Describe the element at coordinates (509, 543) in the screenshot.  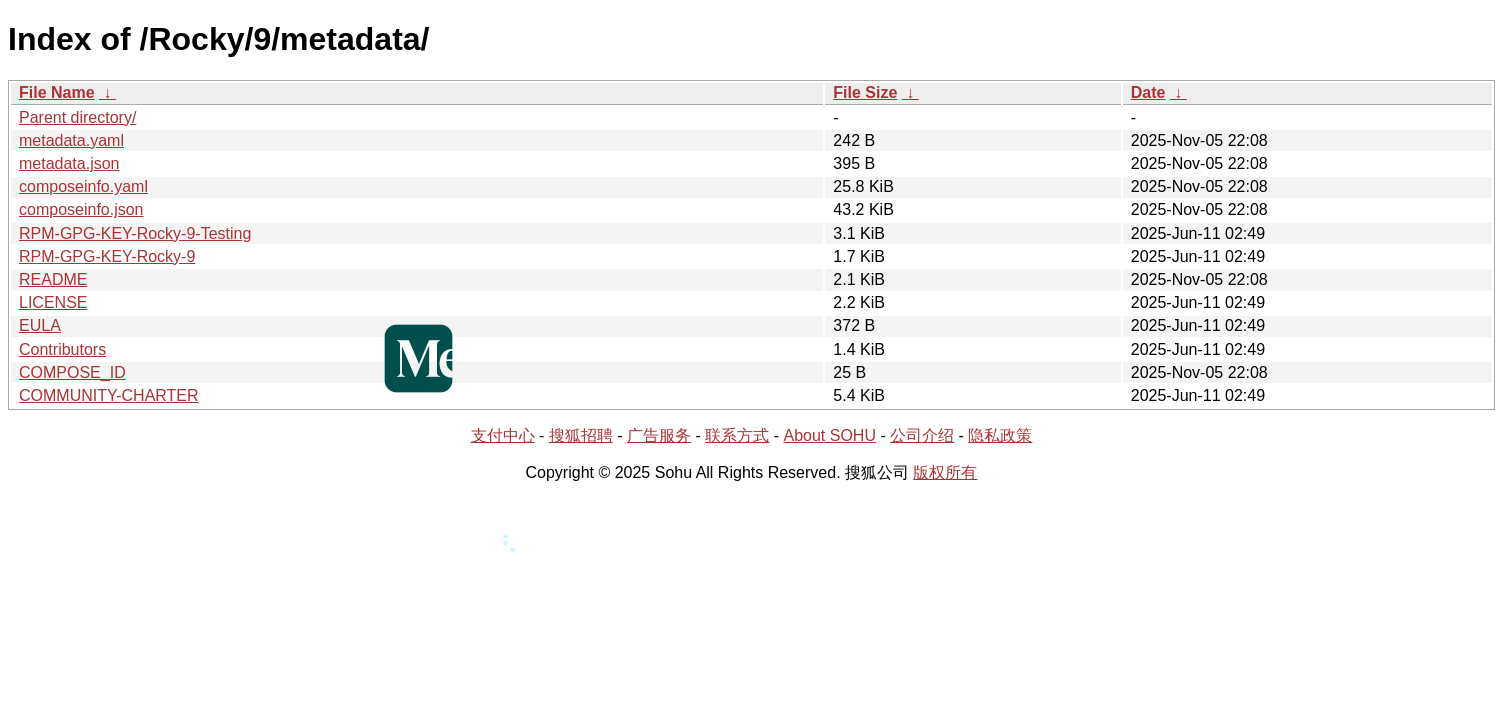
I see `D-Wave Systems company logo` at that location.